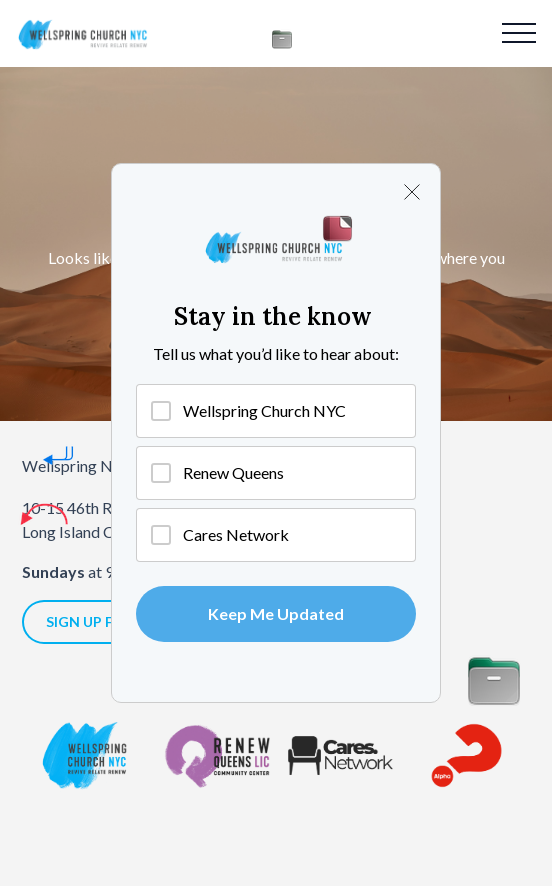  I want to click on open the file manager, so click(494, 681).